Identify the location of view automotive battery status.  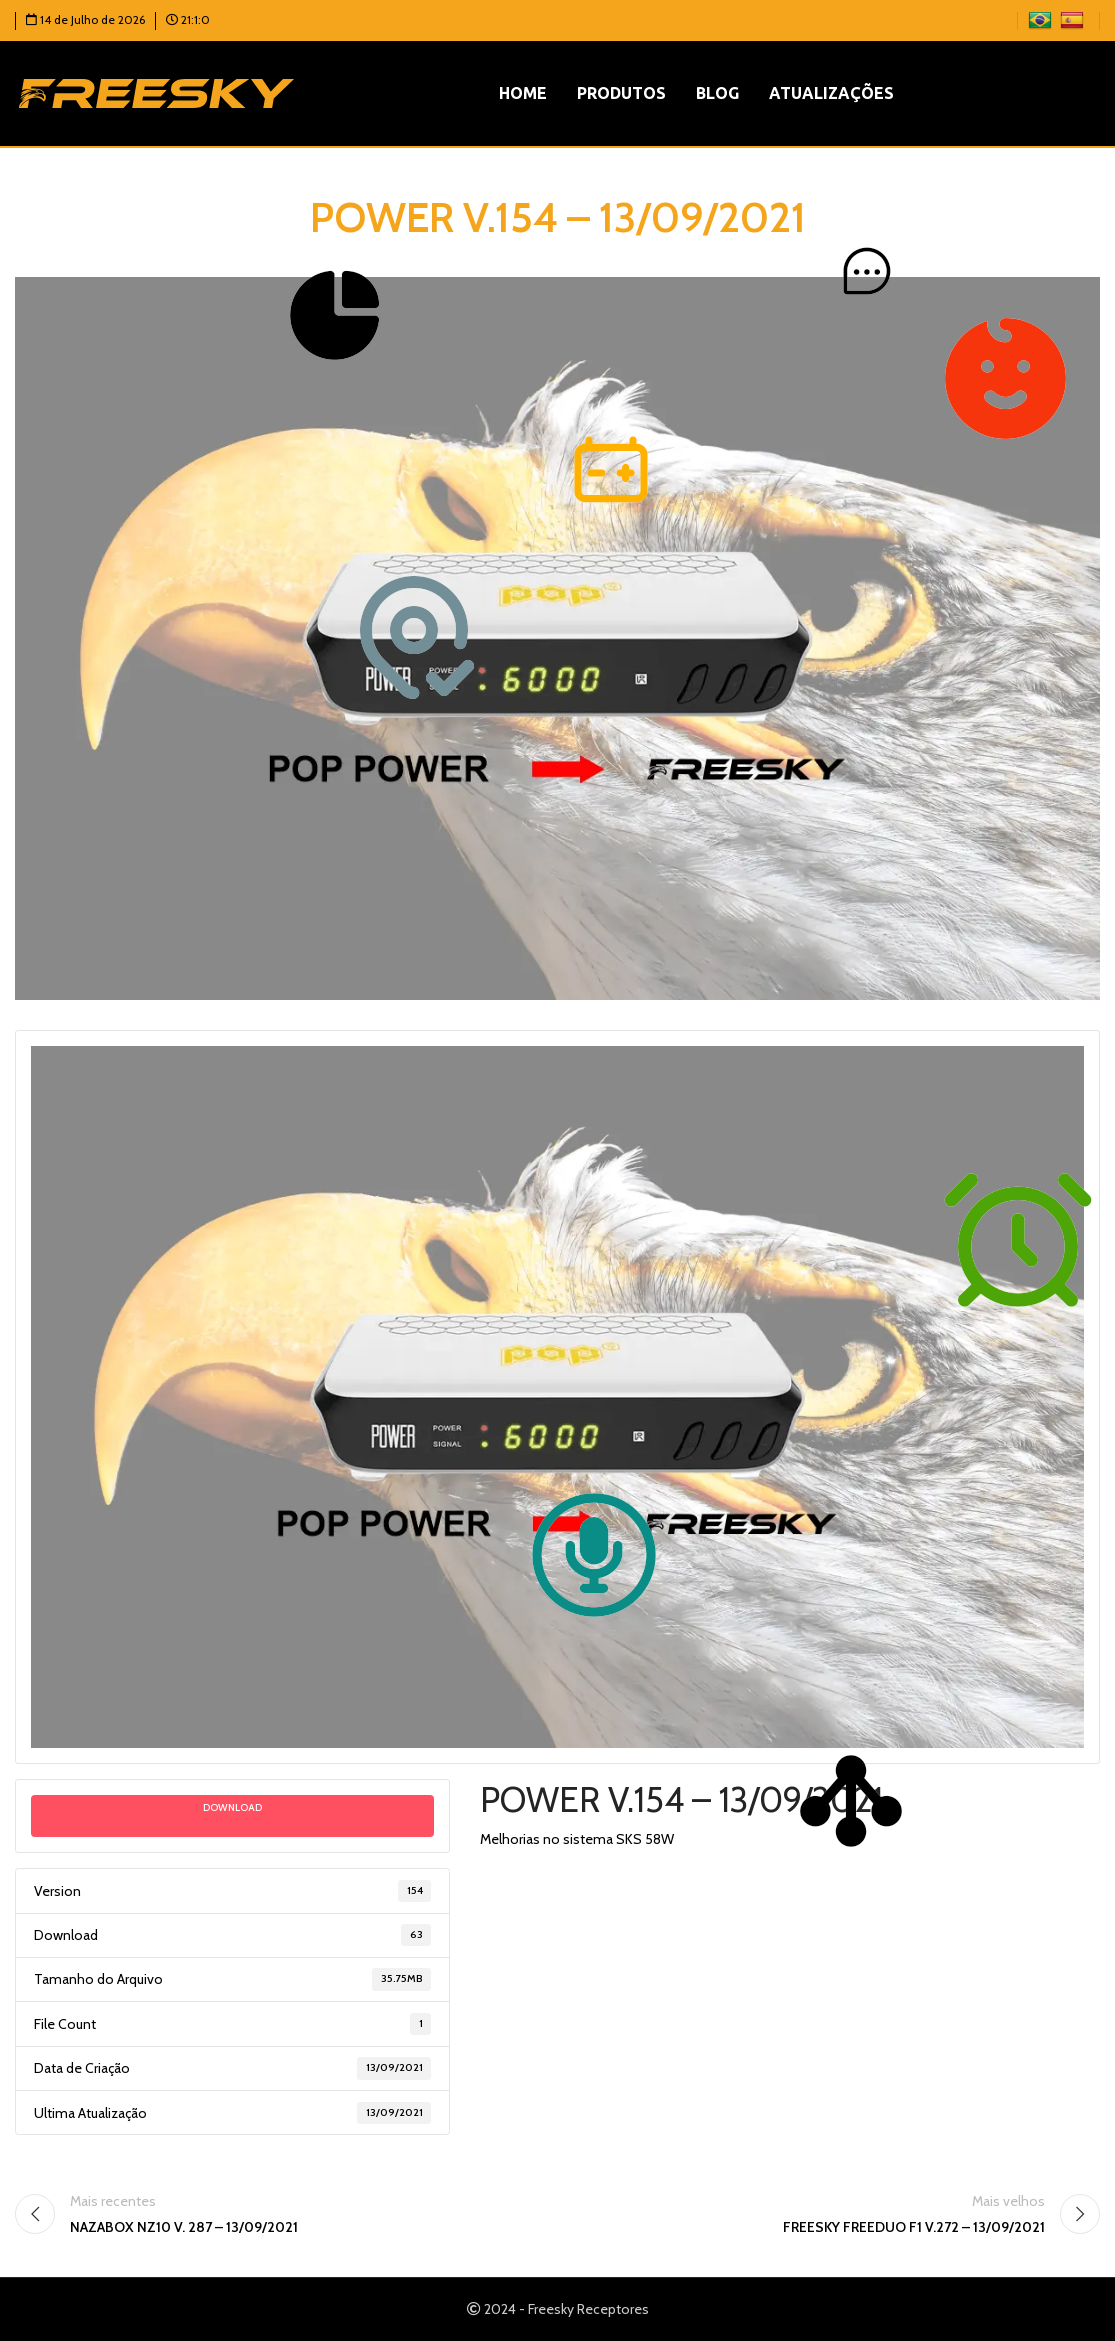
(611, 473).